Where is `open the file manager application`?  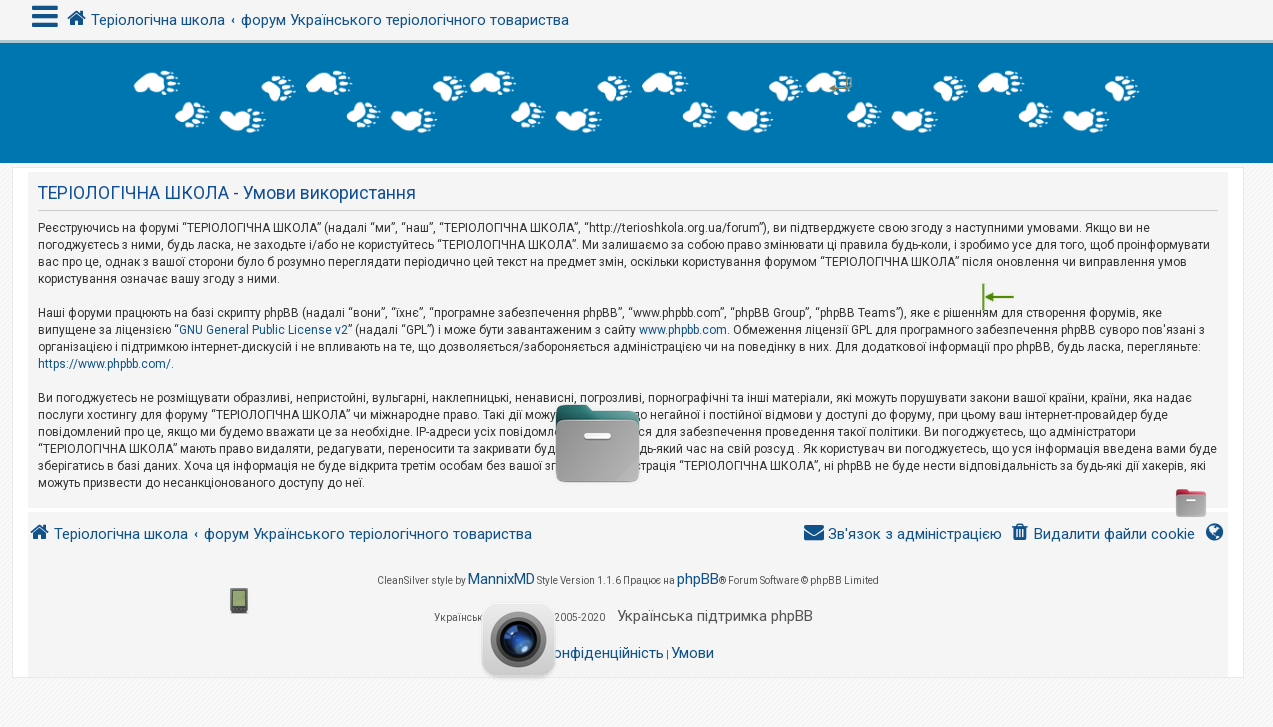
open the file manager application is located at coordinates (597, 443).